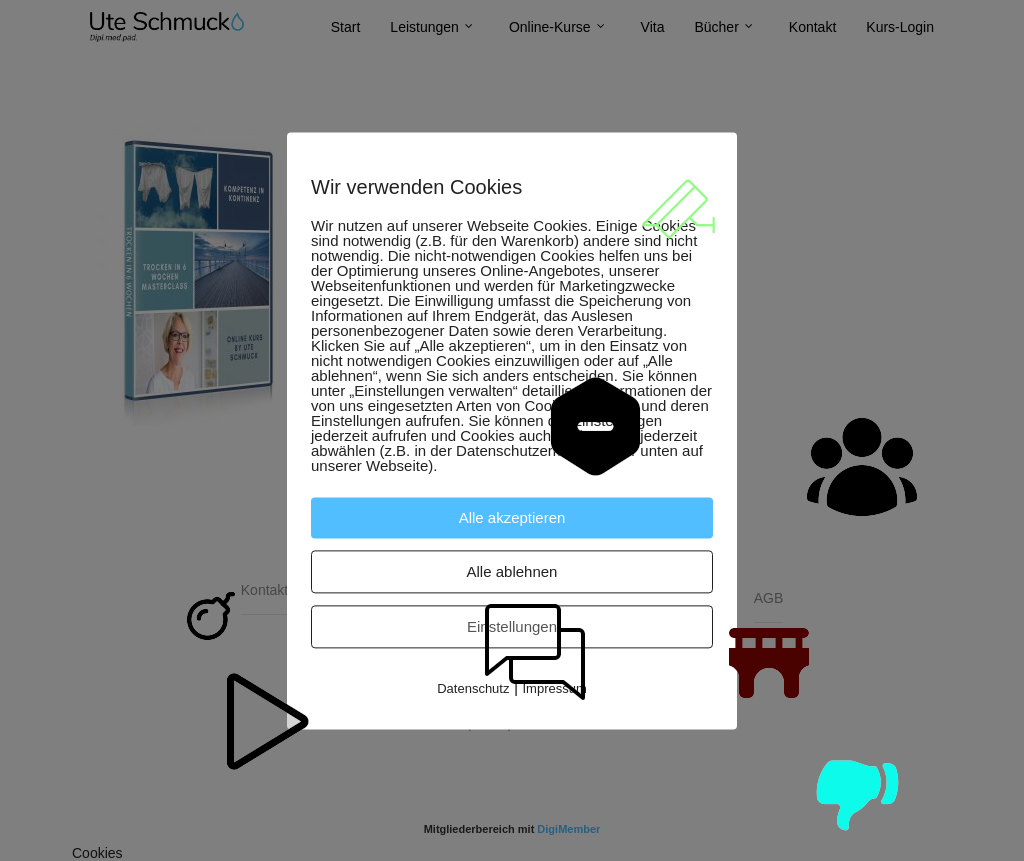 The image size is (1024, 861). What do you see at coordinates (535, 650) in the screenshot?
I see `open your conversations` at bounding box center [535, 650].